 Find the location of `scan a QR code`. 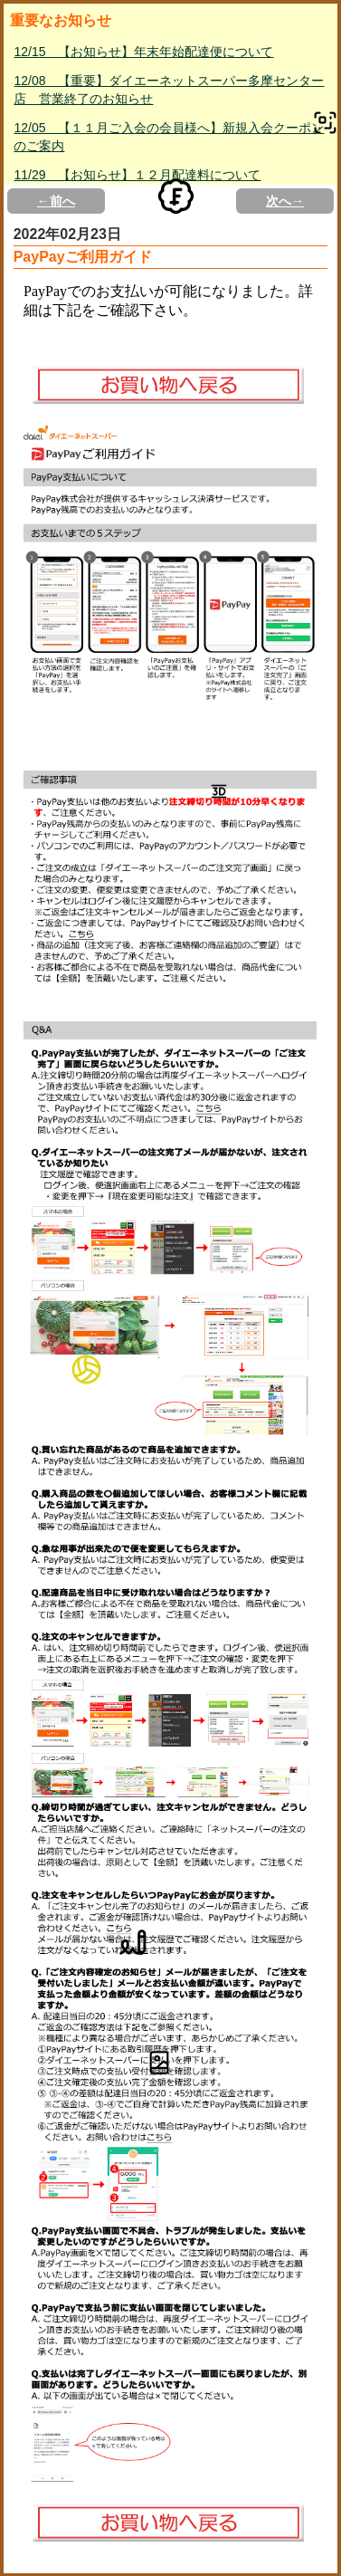

scan a QR code is located at coordinates (325, 122).